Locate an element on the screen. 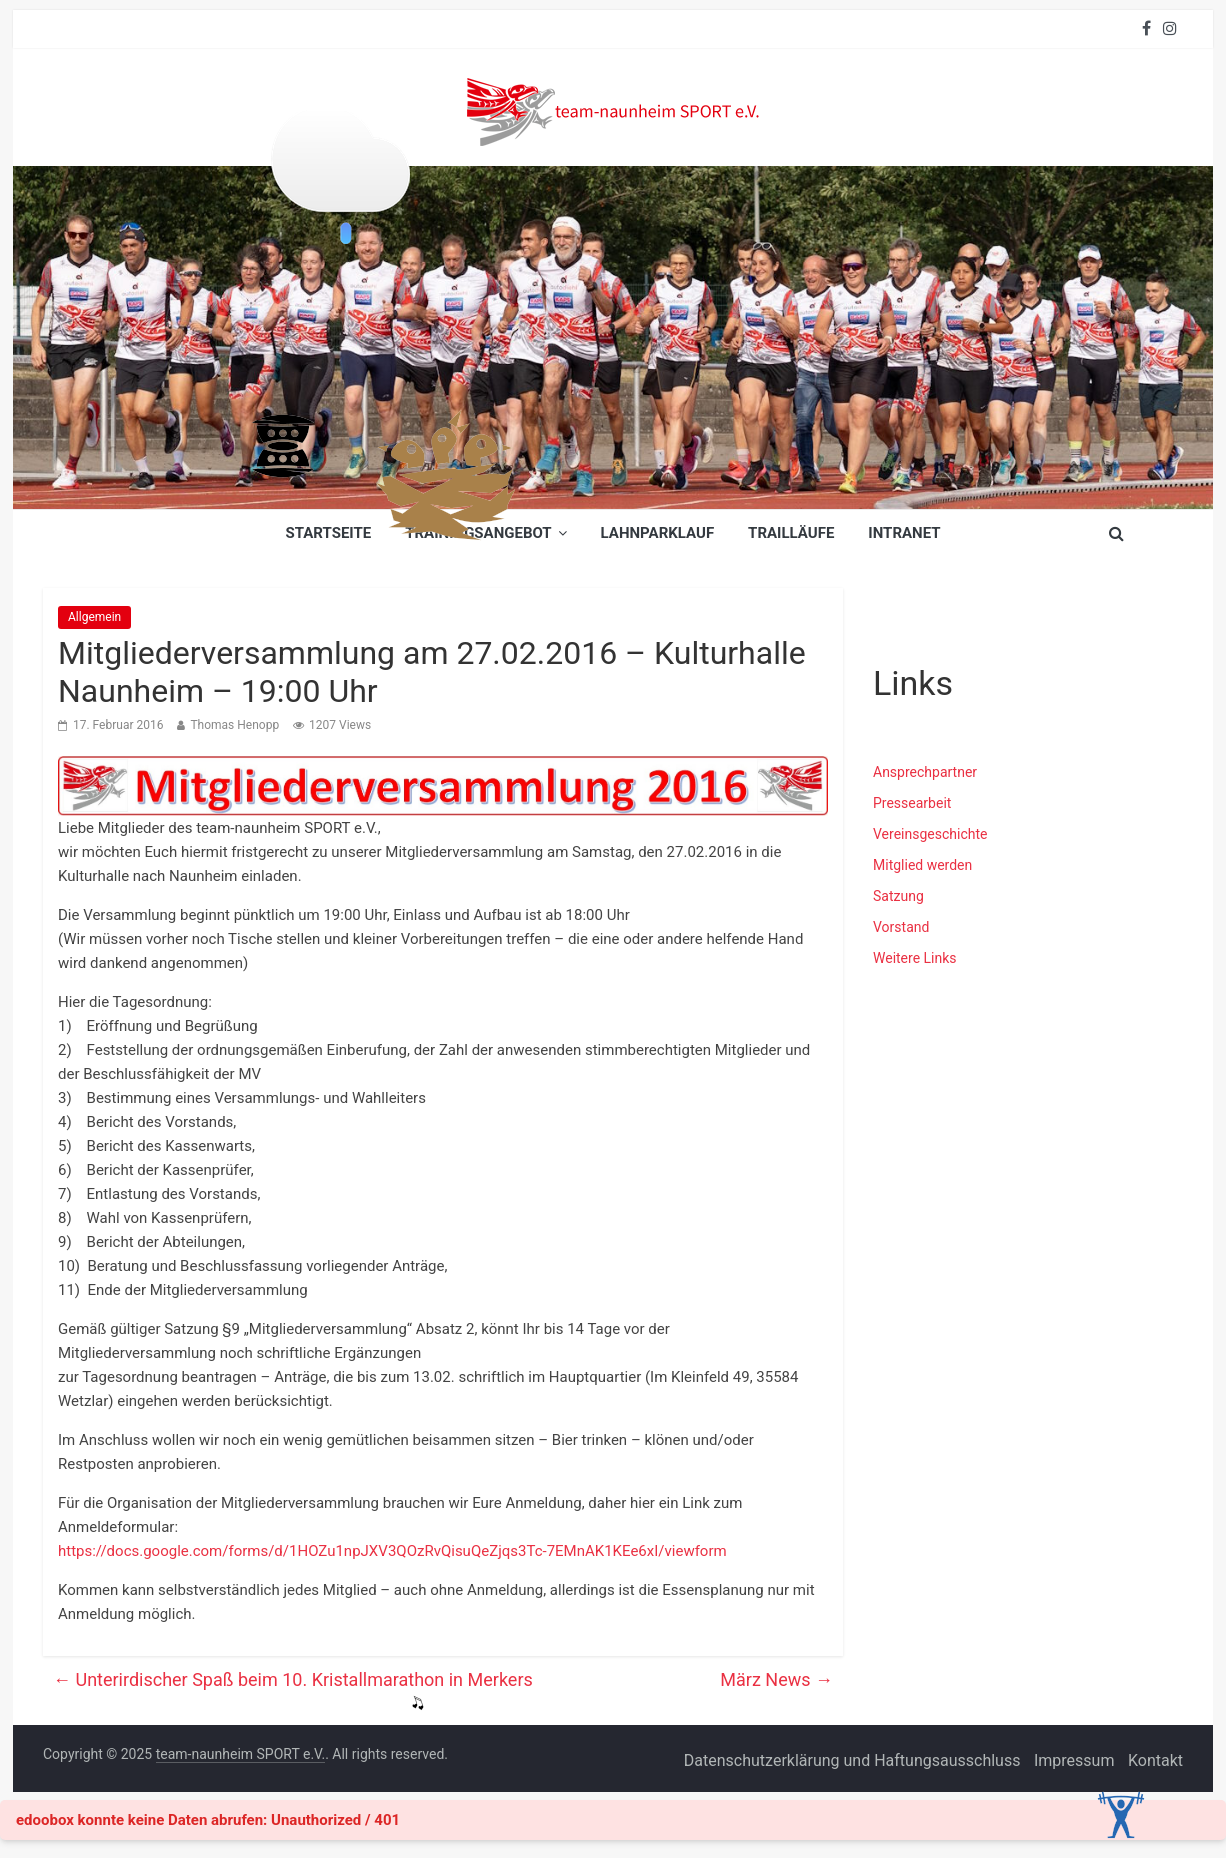  view your nest or home feed is located at coordinates (444, 473).